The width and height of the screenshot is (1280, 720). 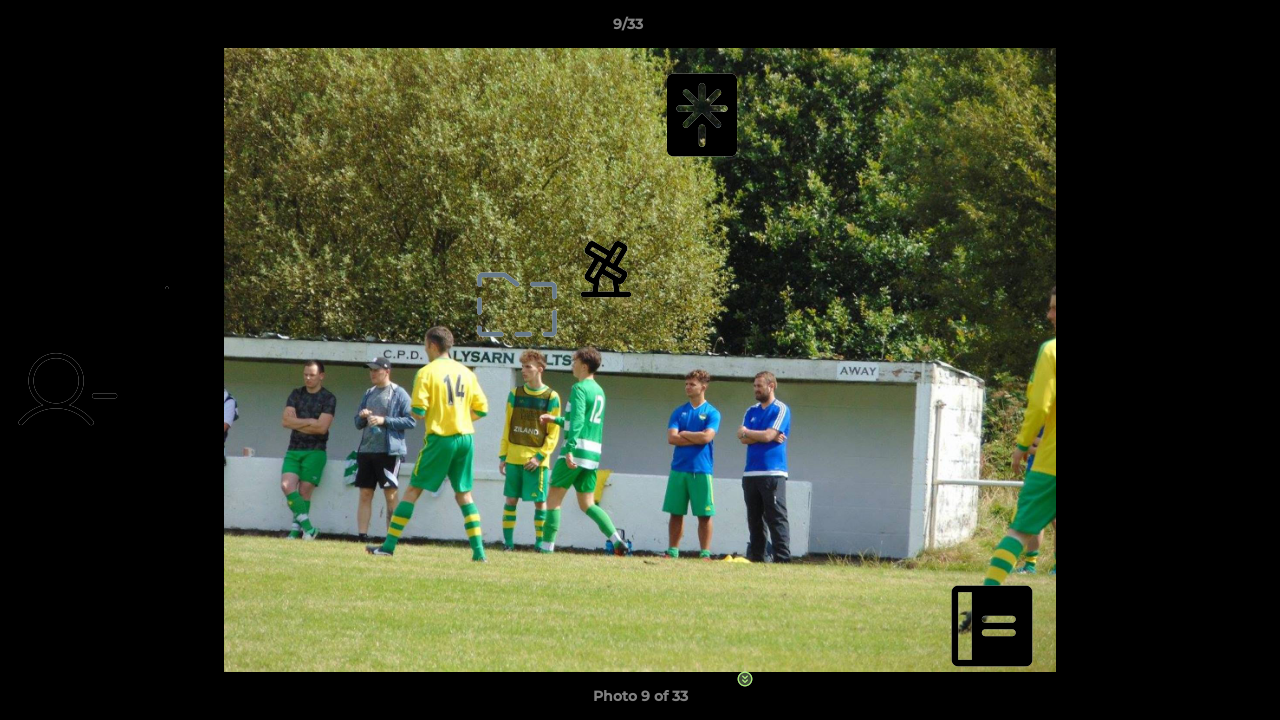 What do you see at coordinates (745, 679) in the screenshot?
I see `expand to show more content below` at bounding box center [745, 679].